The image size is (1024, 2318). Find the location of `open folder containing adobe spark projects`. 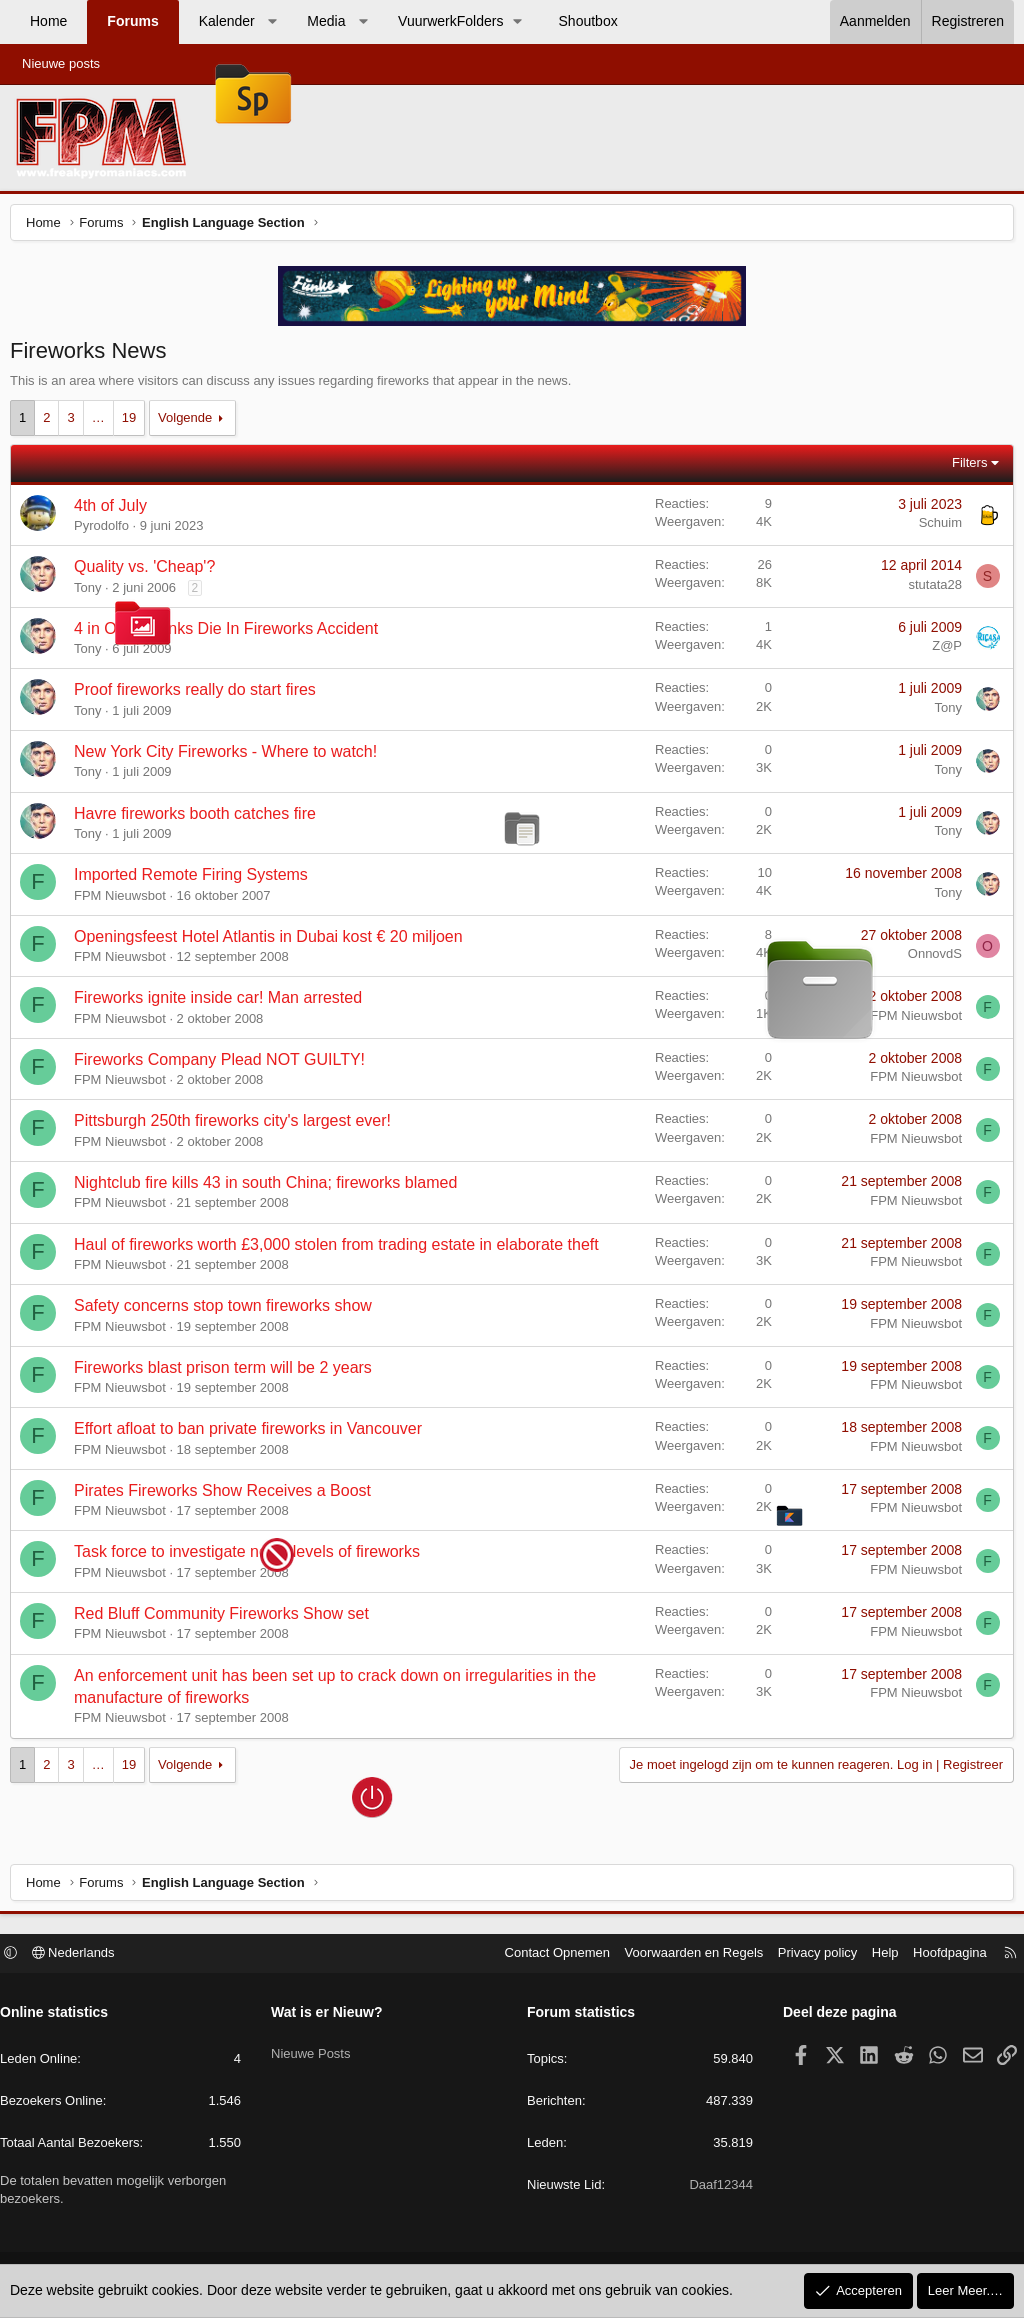

open folder containing adobe spark projects is located at coordinates (253, 96).